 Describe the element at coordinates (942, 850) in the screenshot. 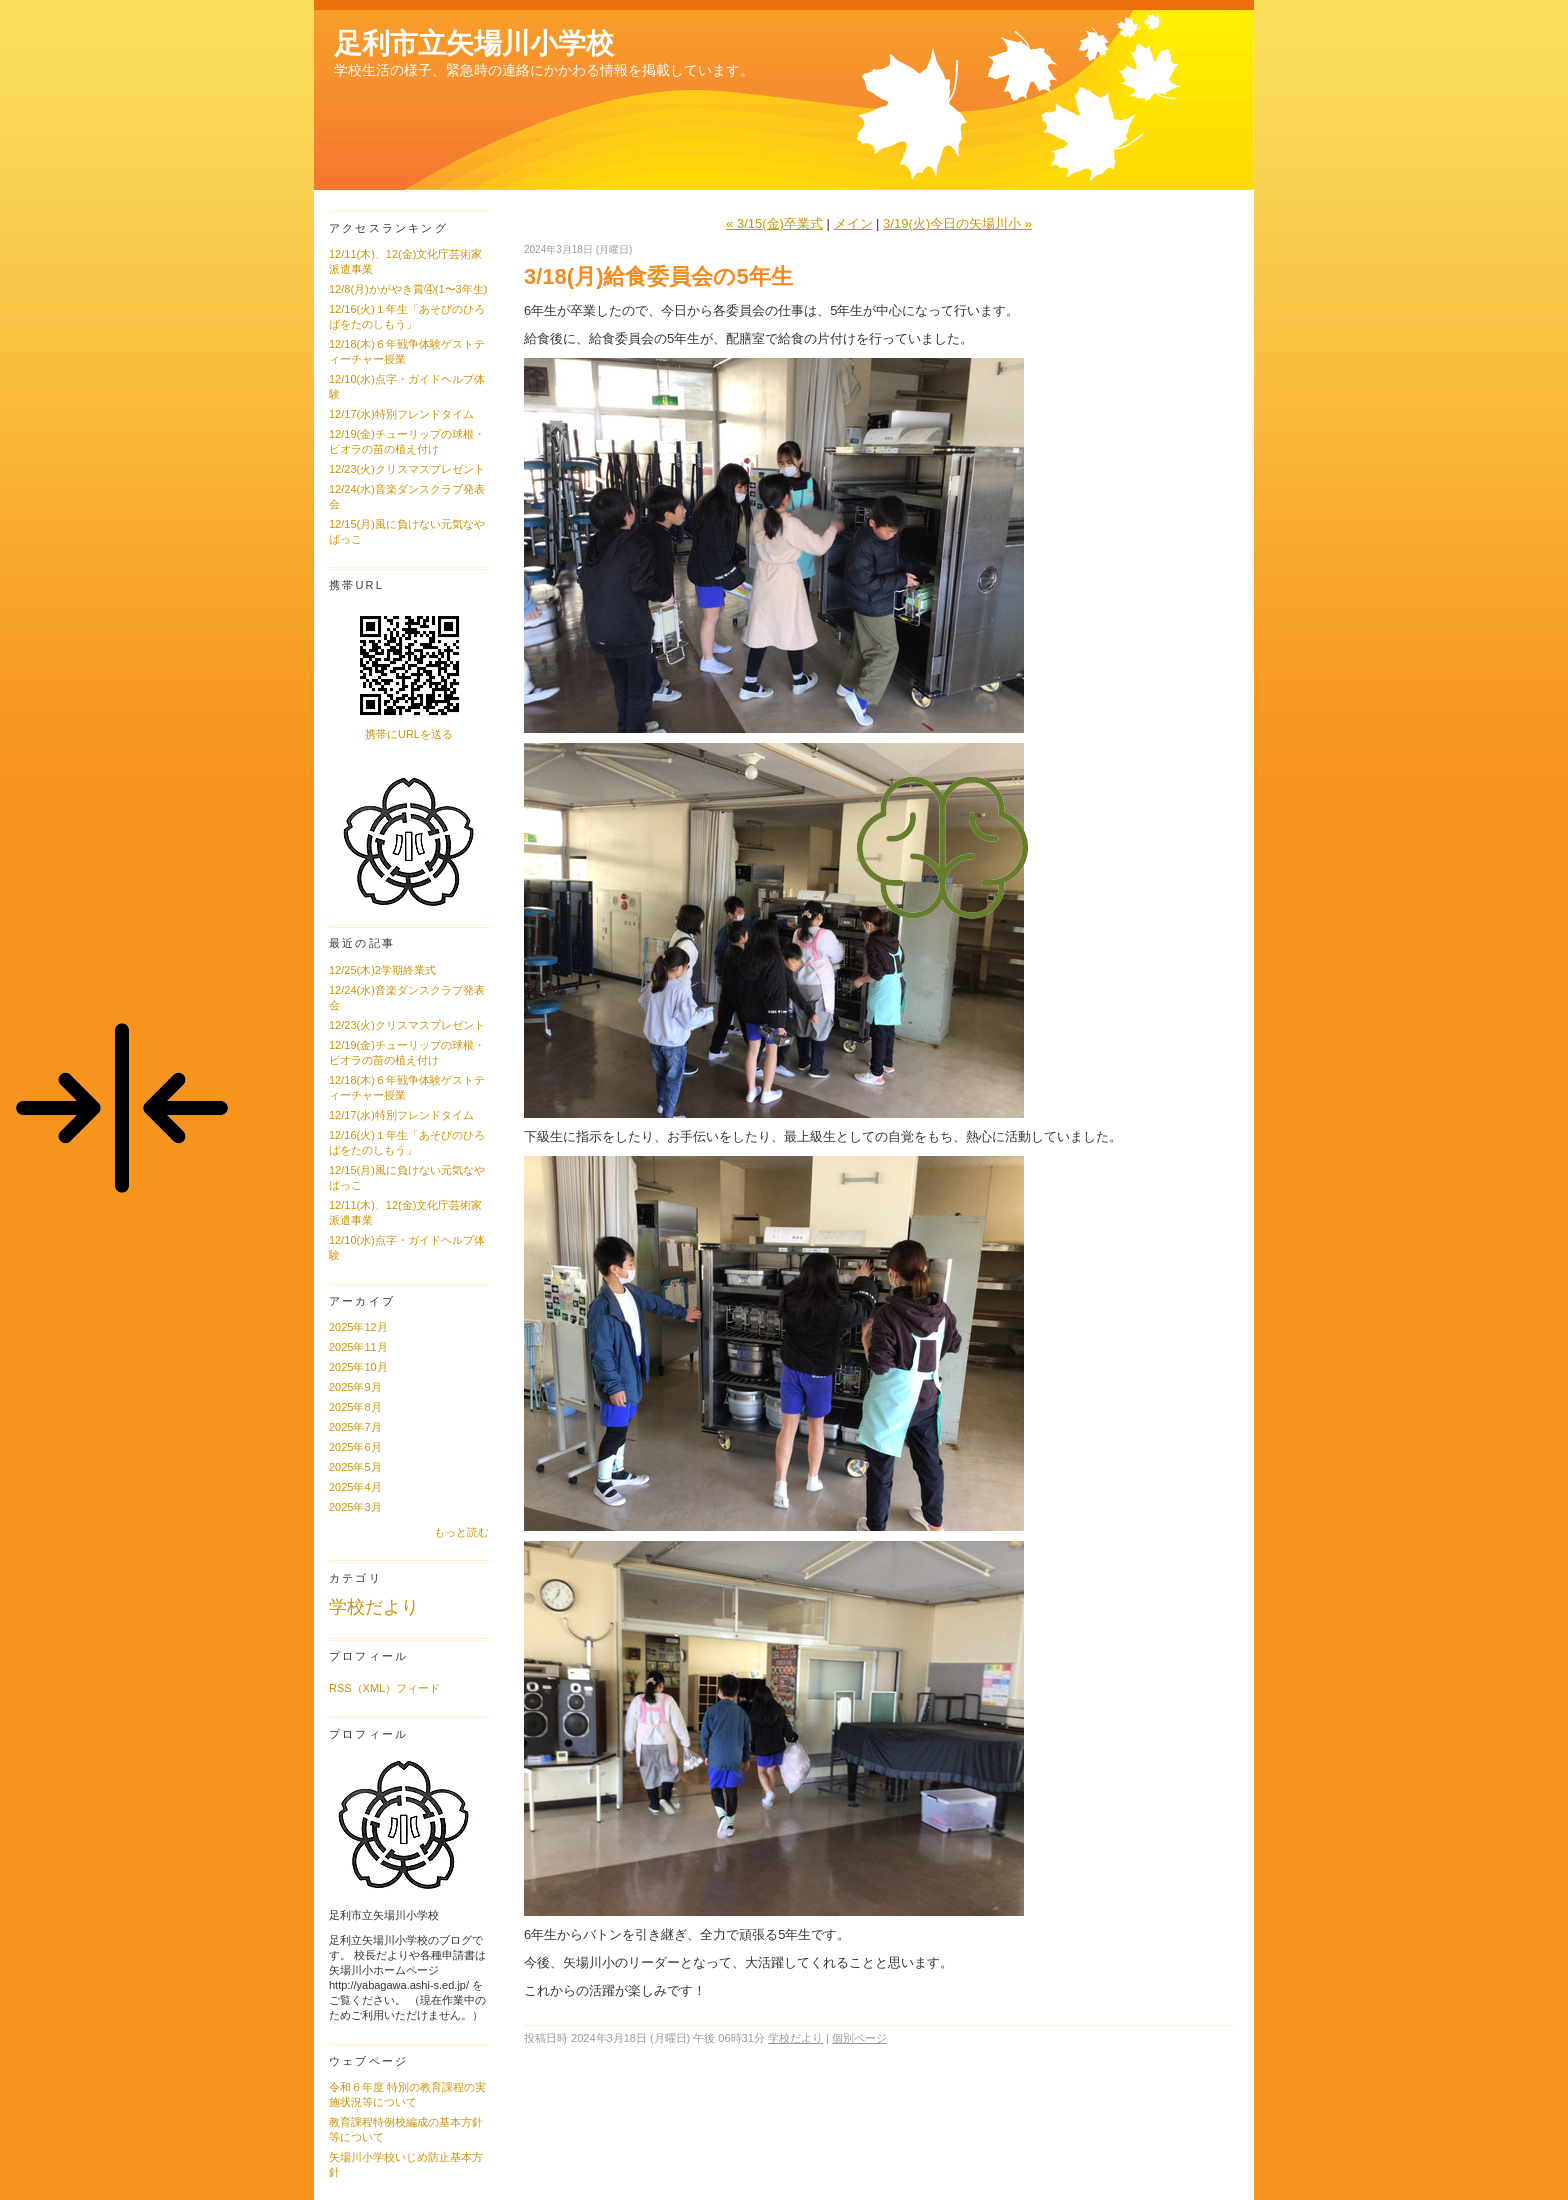

I see `access AI or smart features` at that location.